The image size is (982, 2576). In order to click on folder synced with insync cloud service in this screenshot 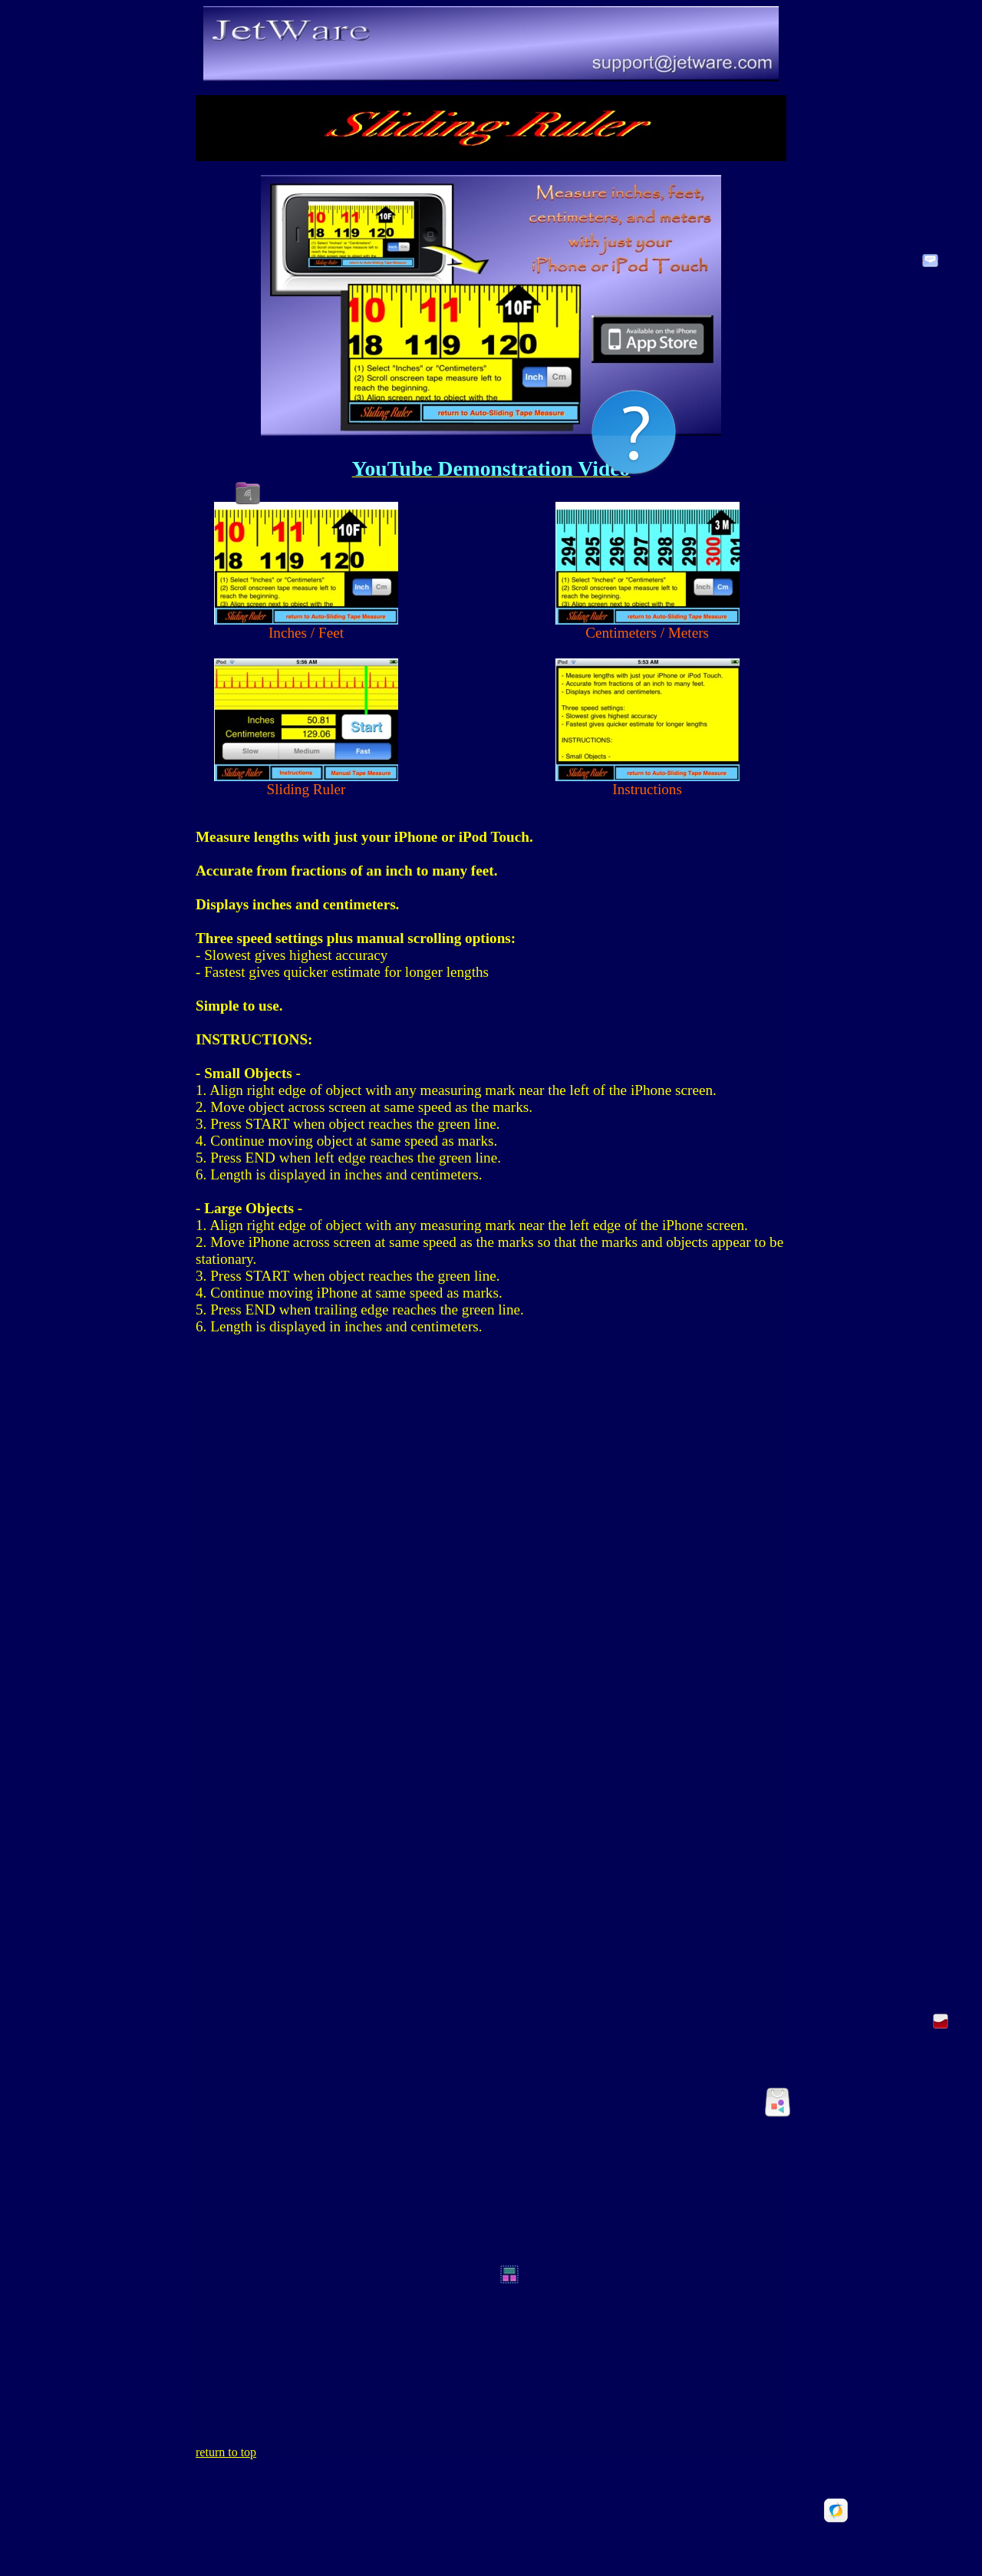, I will do `click(248, 493)`.